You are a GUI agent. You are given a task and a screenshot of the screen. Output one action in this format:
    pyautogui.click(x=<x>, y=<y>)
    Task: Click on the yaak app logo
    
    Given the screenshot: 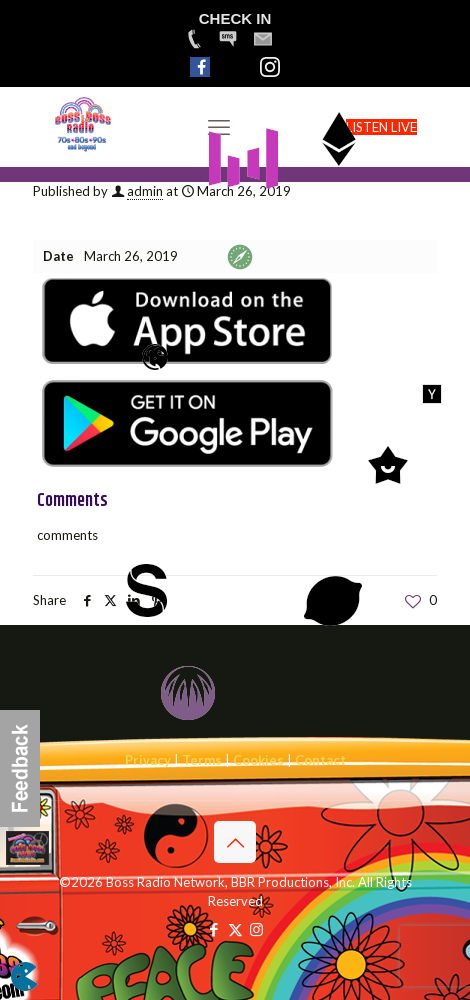 What is the action you would take?
    pyautogui.click(x=155, y=357)
    